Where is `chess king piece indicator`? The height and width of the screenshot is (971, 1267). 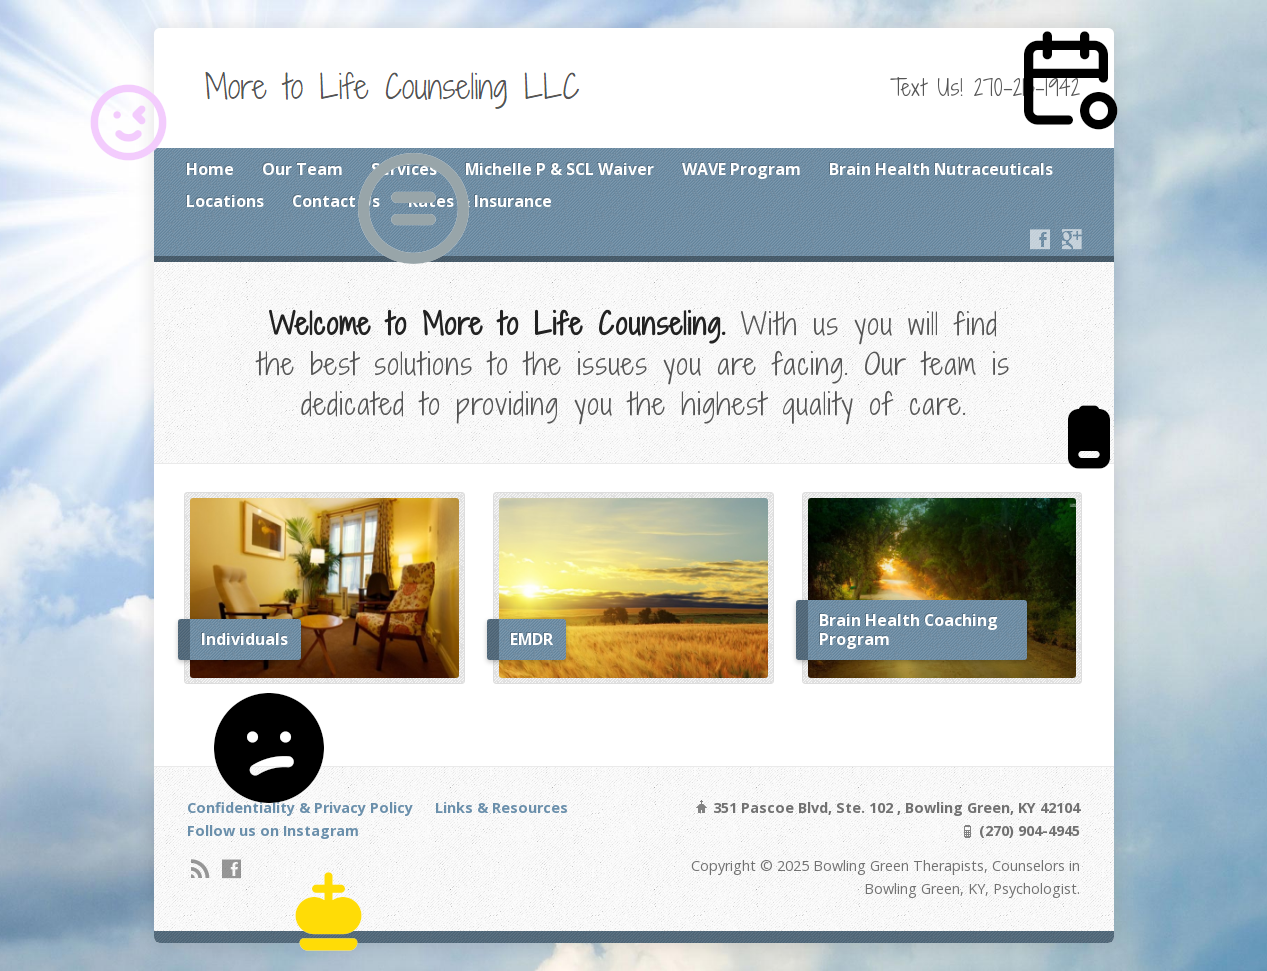 chess king piece indicator is located at coordinates (328, 913).